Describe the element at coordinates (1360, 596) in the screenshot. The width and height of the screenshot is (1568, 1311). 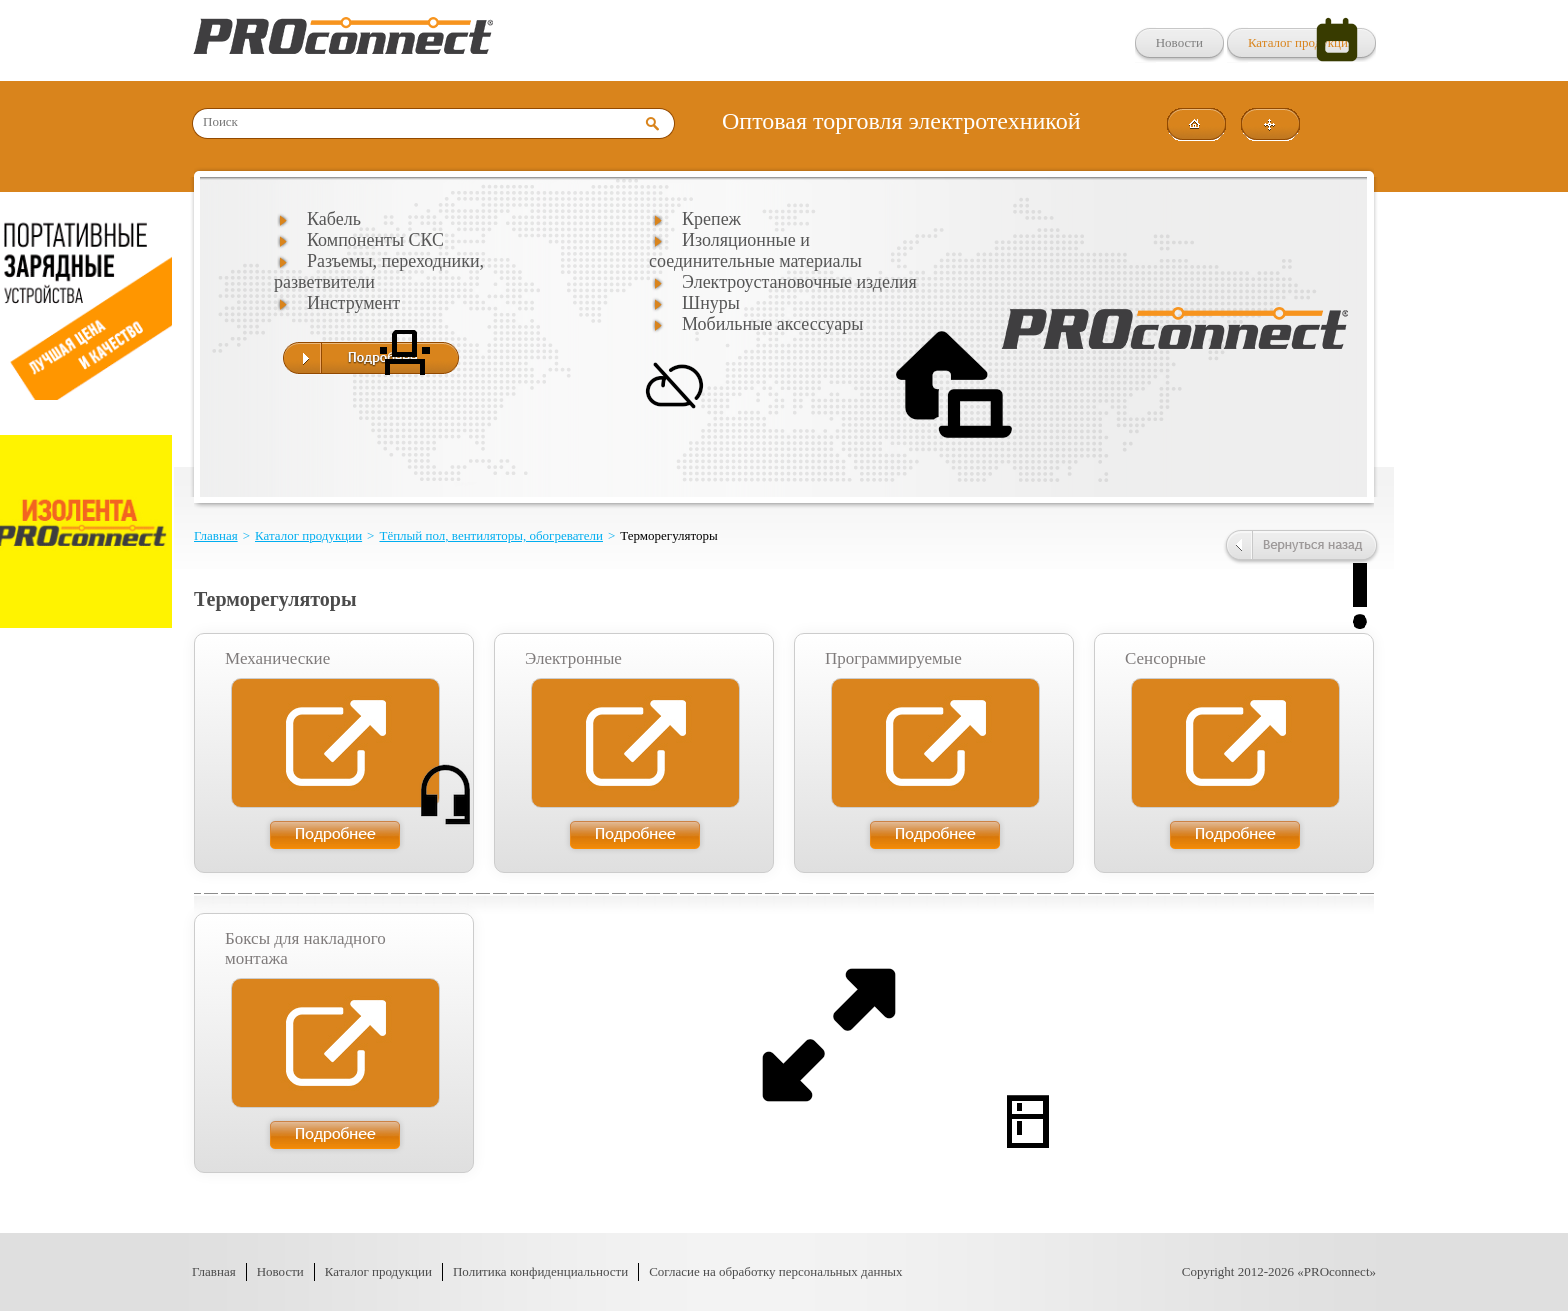
I see `indicates a high priority notification or alert` at that location.